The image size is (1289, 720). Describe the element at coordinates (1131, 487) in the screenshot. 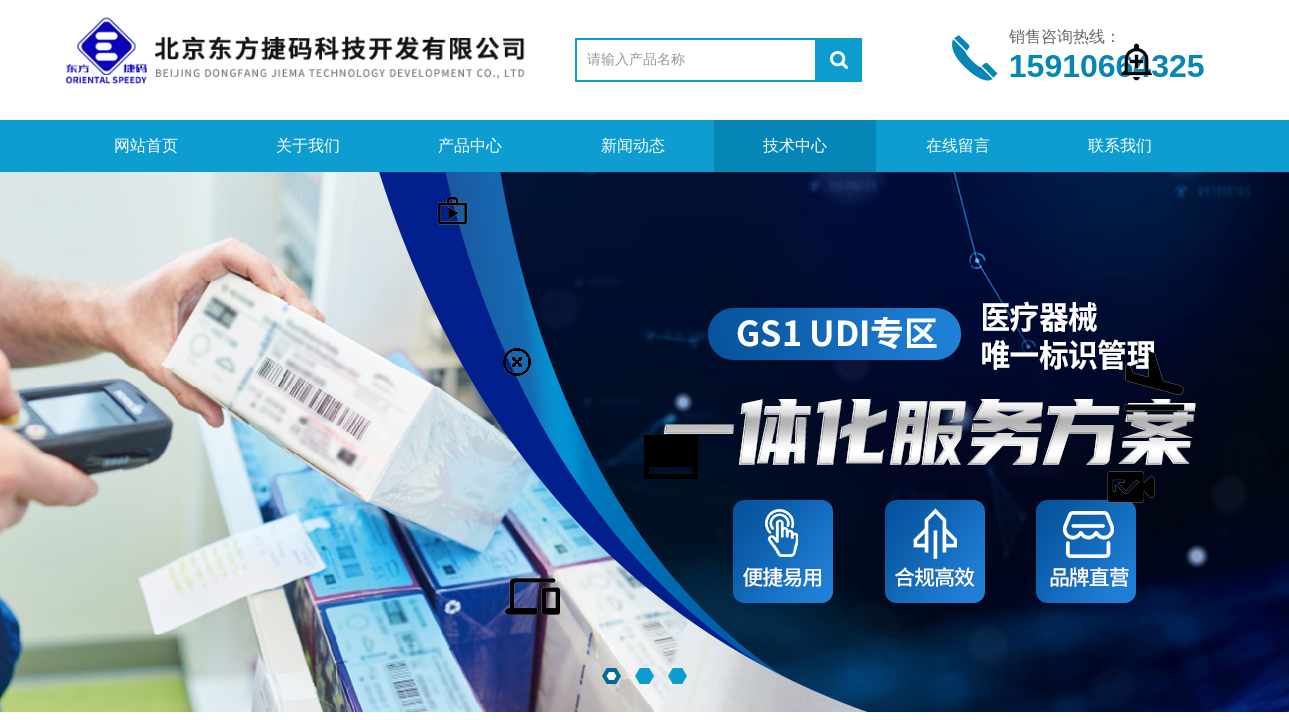

I see `indicates a missed video call` at that location.